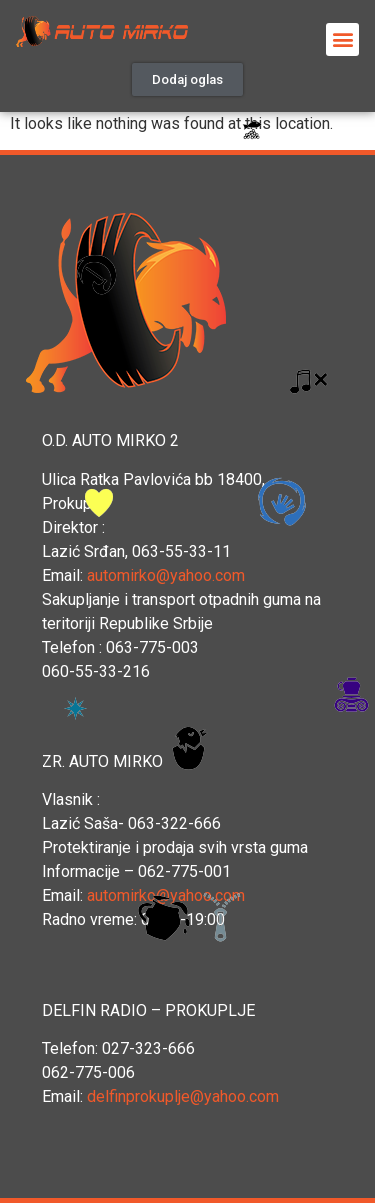  What do you see at coordinates (351, 694) in the screenshot?
I see `decorative item or artifact in a game inventory` at bounding box center [351, 694].